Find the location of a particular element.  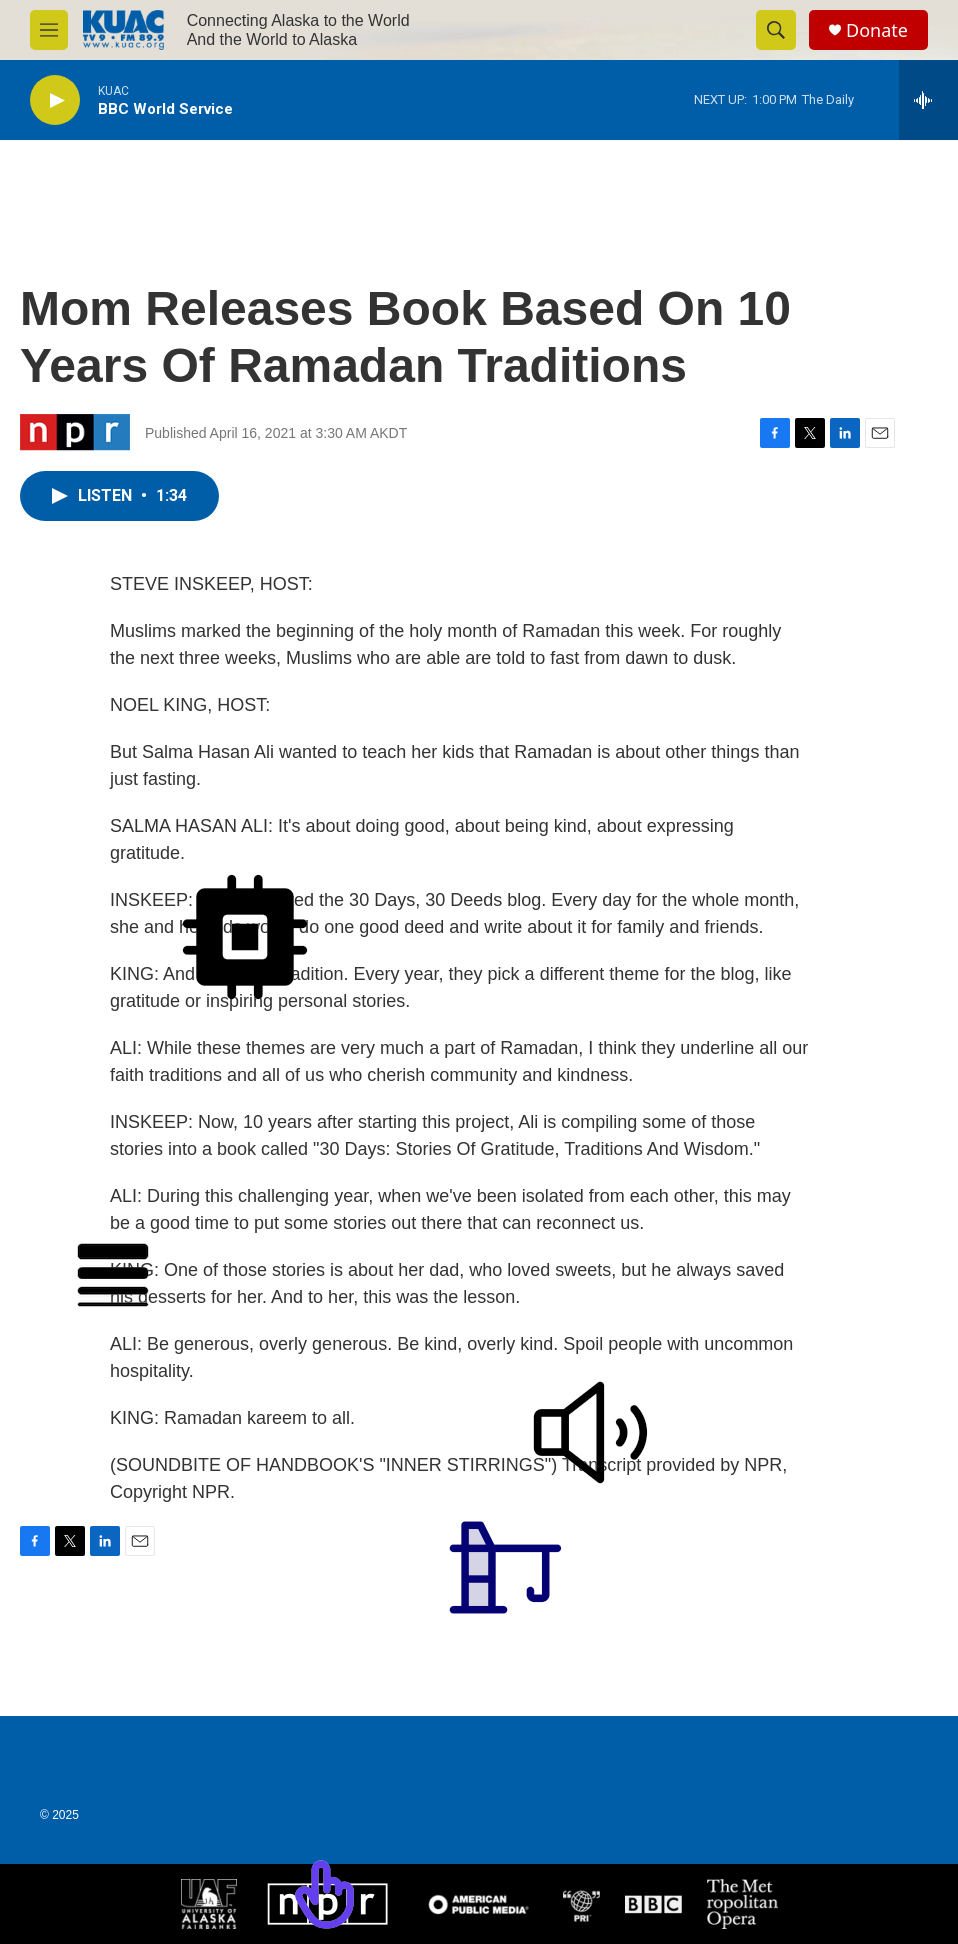

construction or building in progress is located at coordinates (503, 1567).